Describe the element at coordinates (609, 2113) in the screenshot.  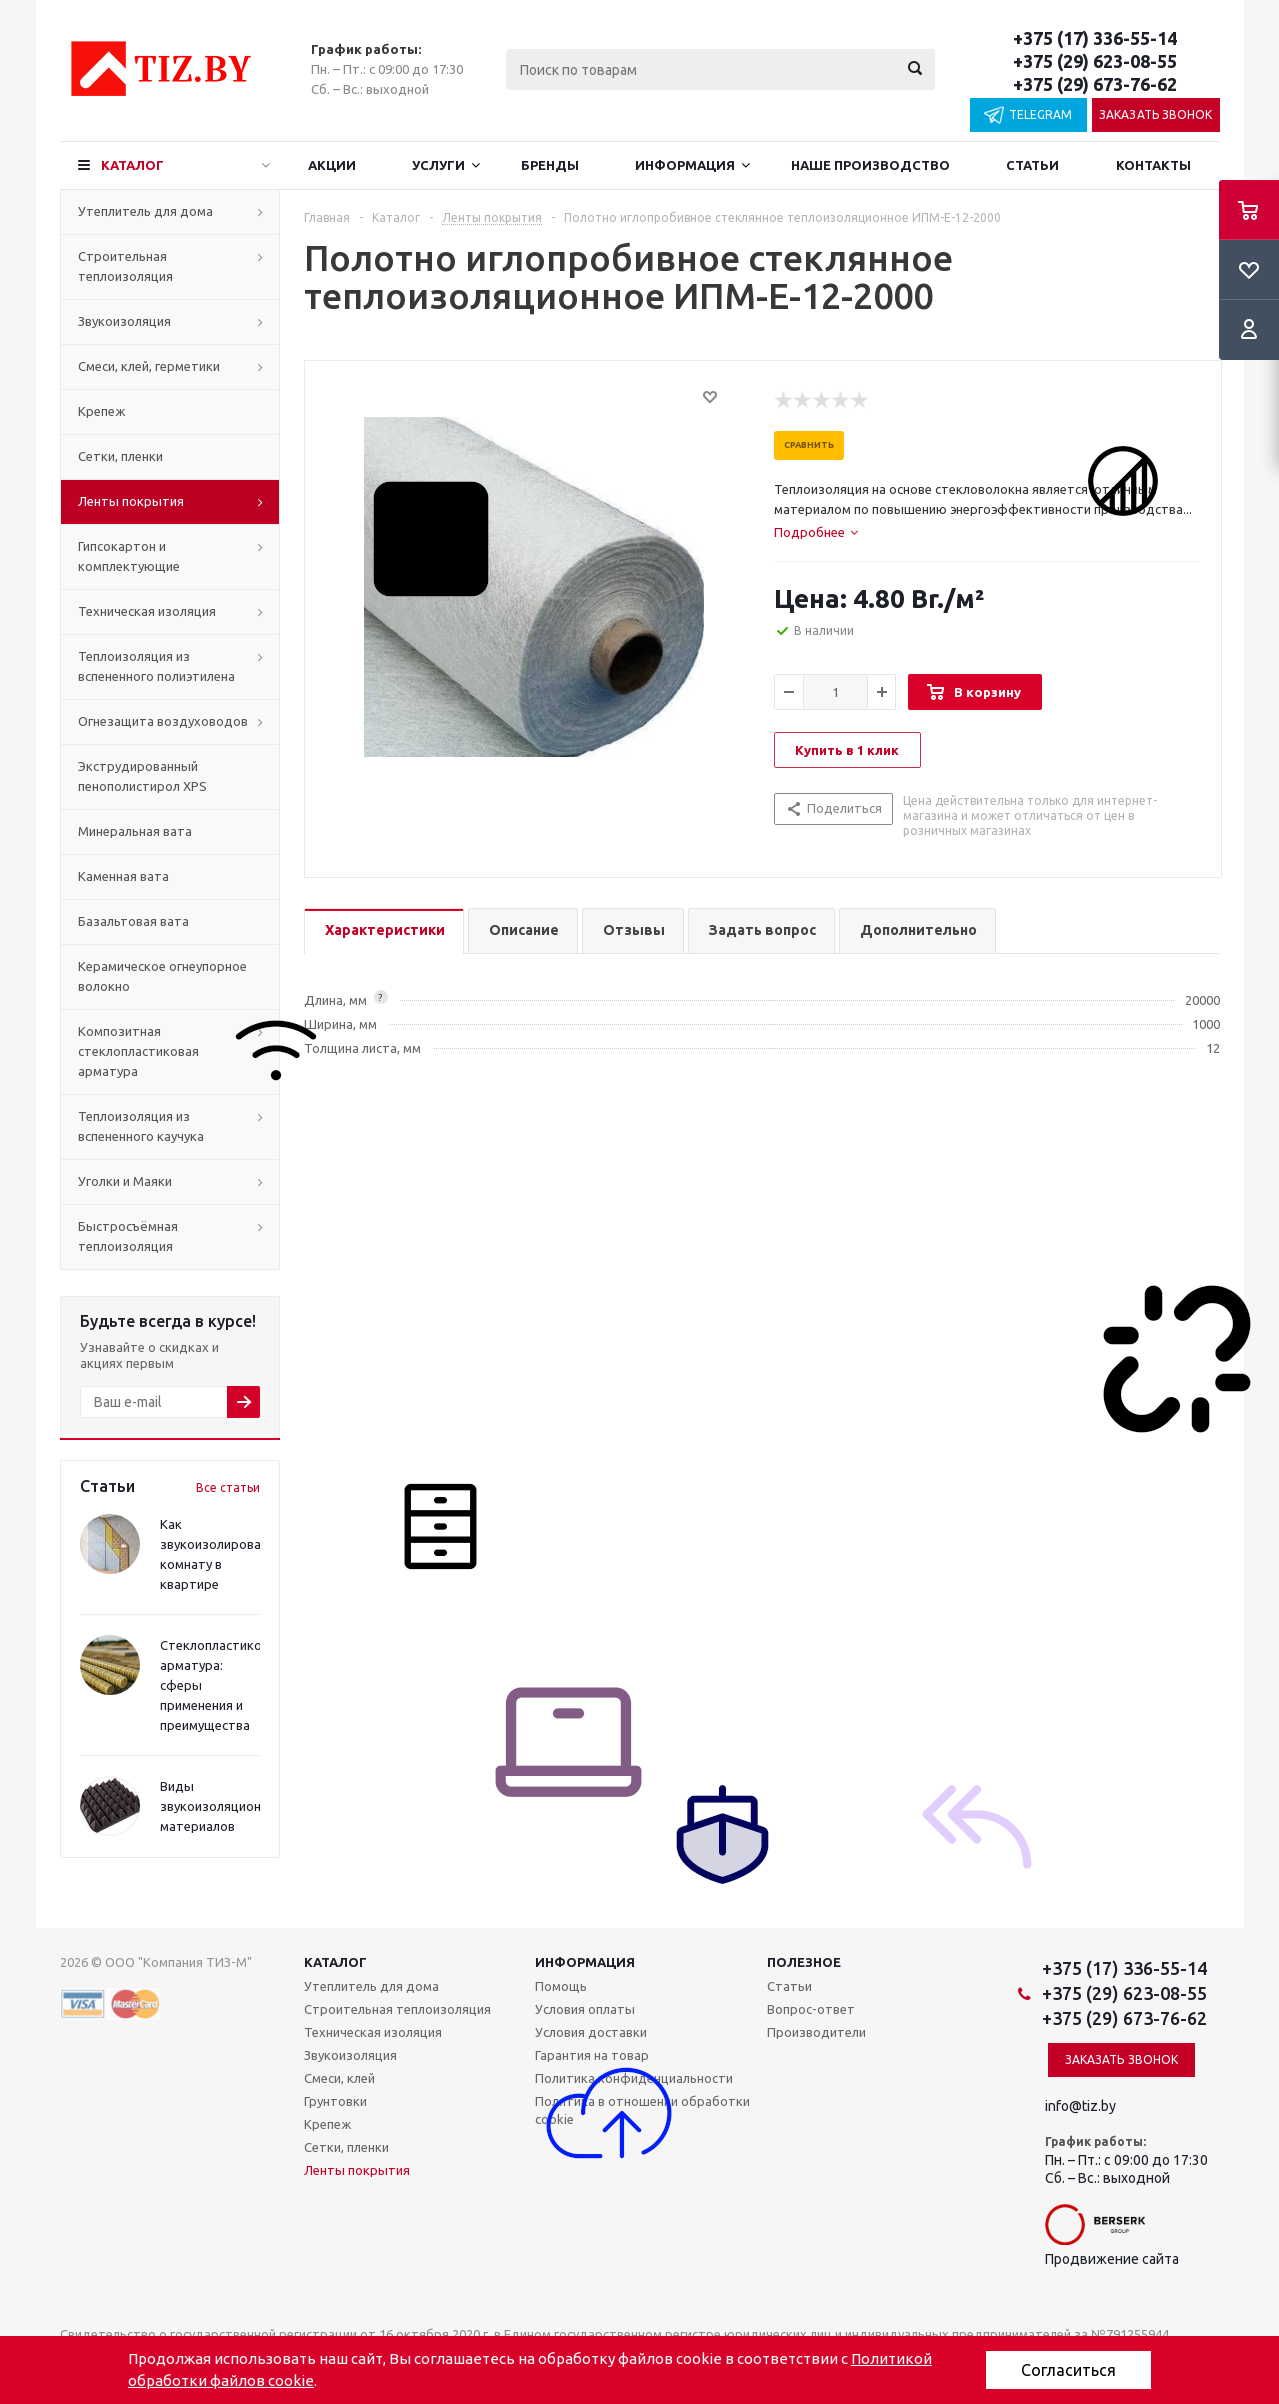
I see `upload file to cloud storage` at that location.